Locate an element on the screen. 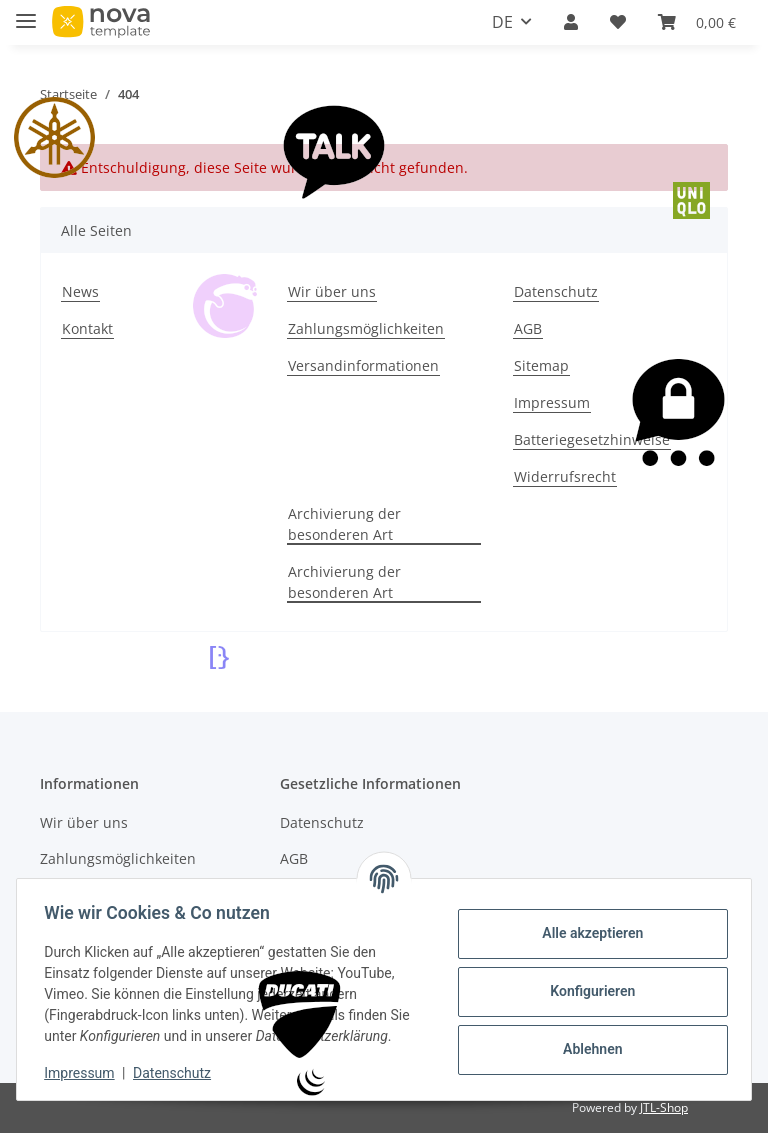  open KakaoTalk messaging app is located at coordinates (334, 150).